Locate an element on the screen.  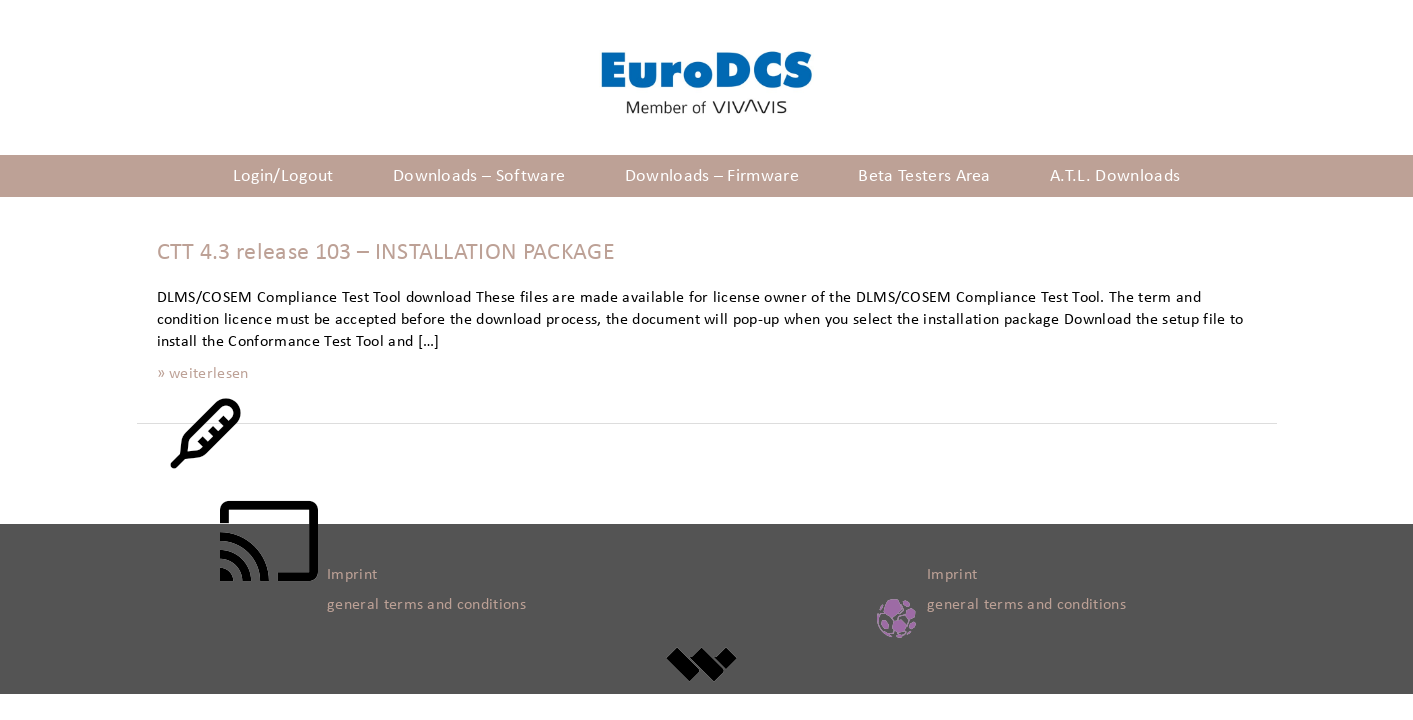
cast media to a nearby device is located at coordinates (269, 541).